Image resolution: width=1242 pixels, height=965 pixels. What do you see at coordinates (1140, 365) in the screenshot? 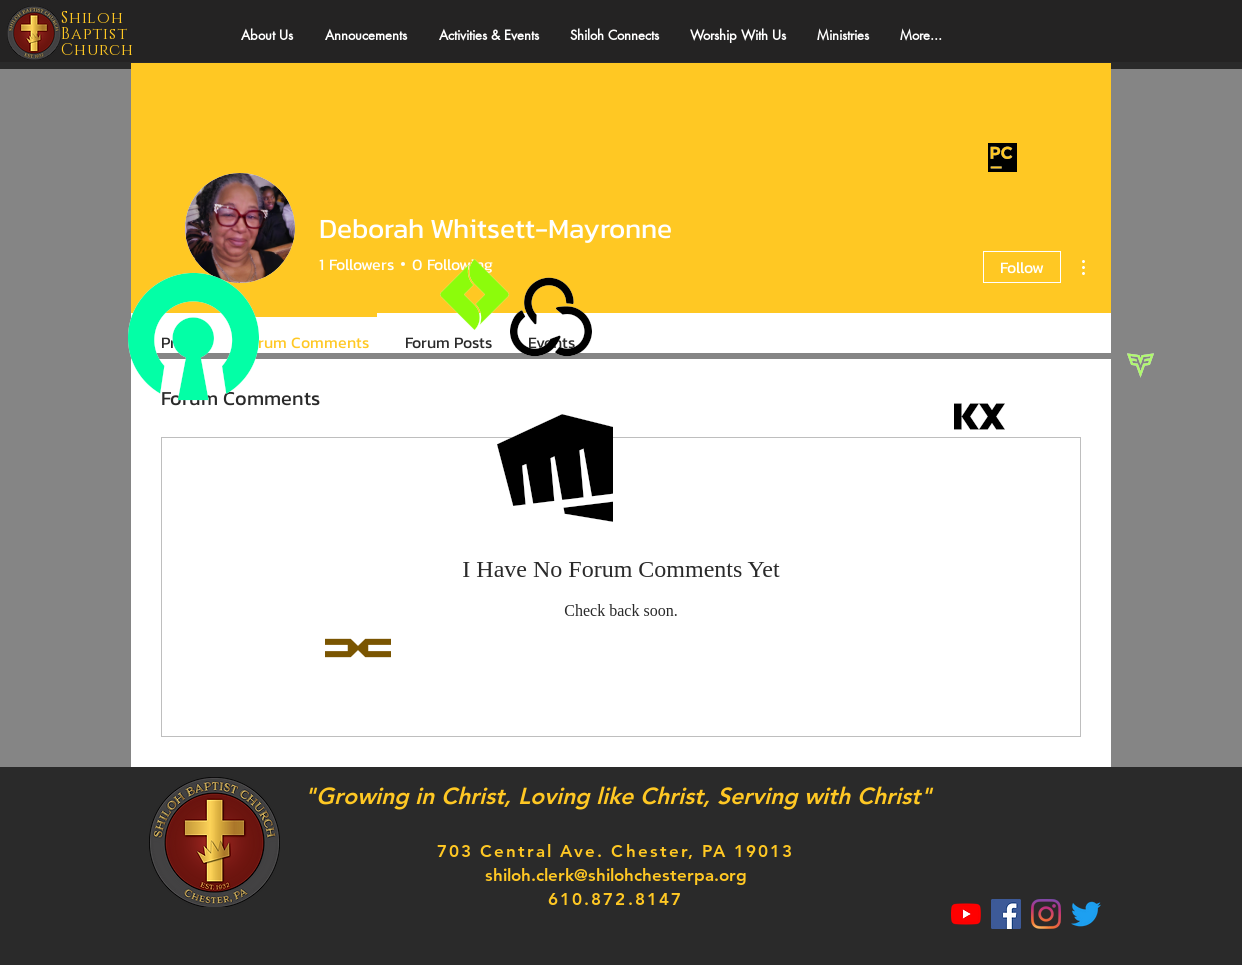
I see `open CodeSignal app or website` at bounding box center [1140, 365].